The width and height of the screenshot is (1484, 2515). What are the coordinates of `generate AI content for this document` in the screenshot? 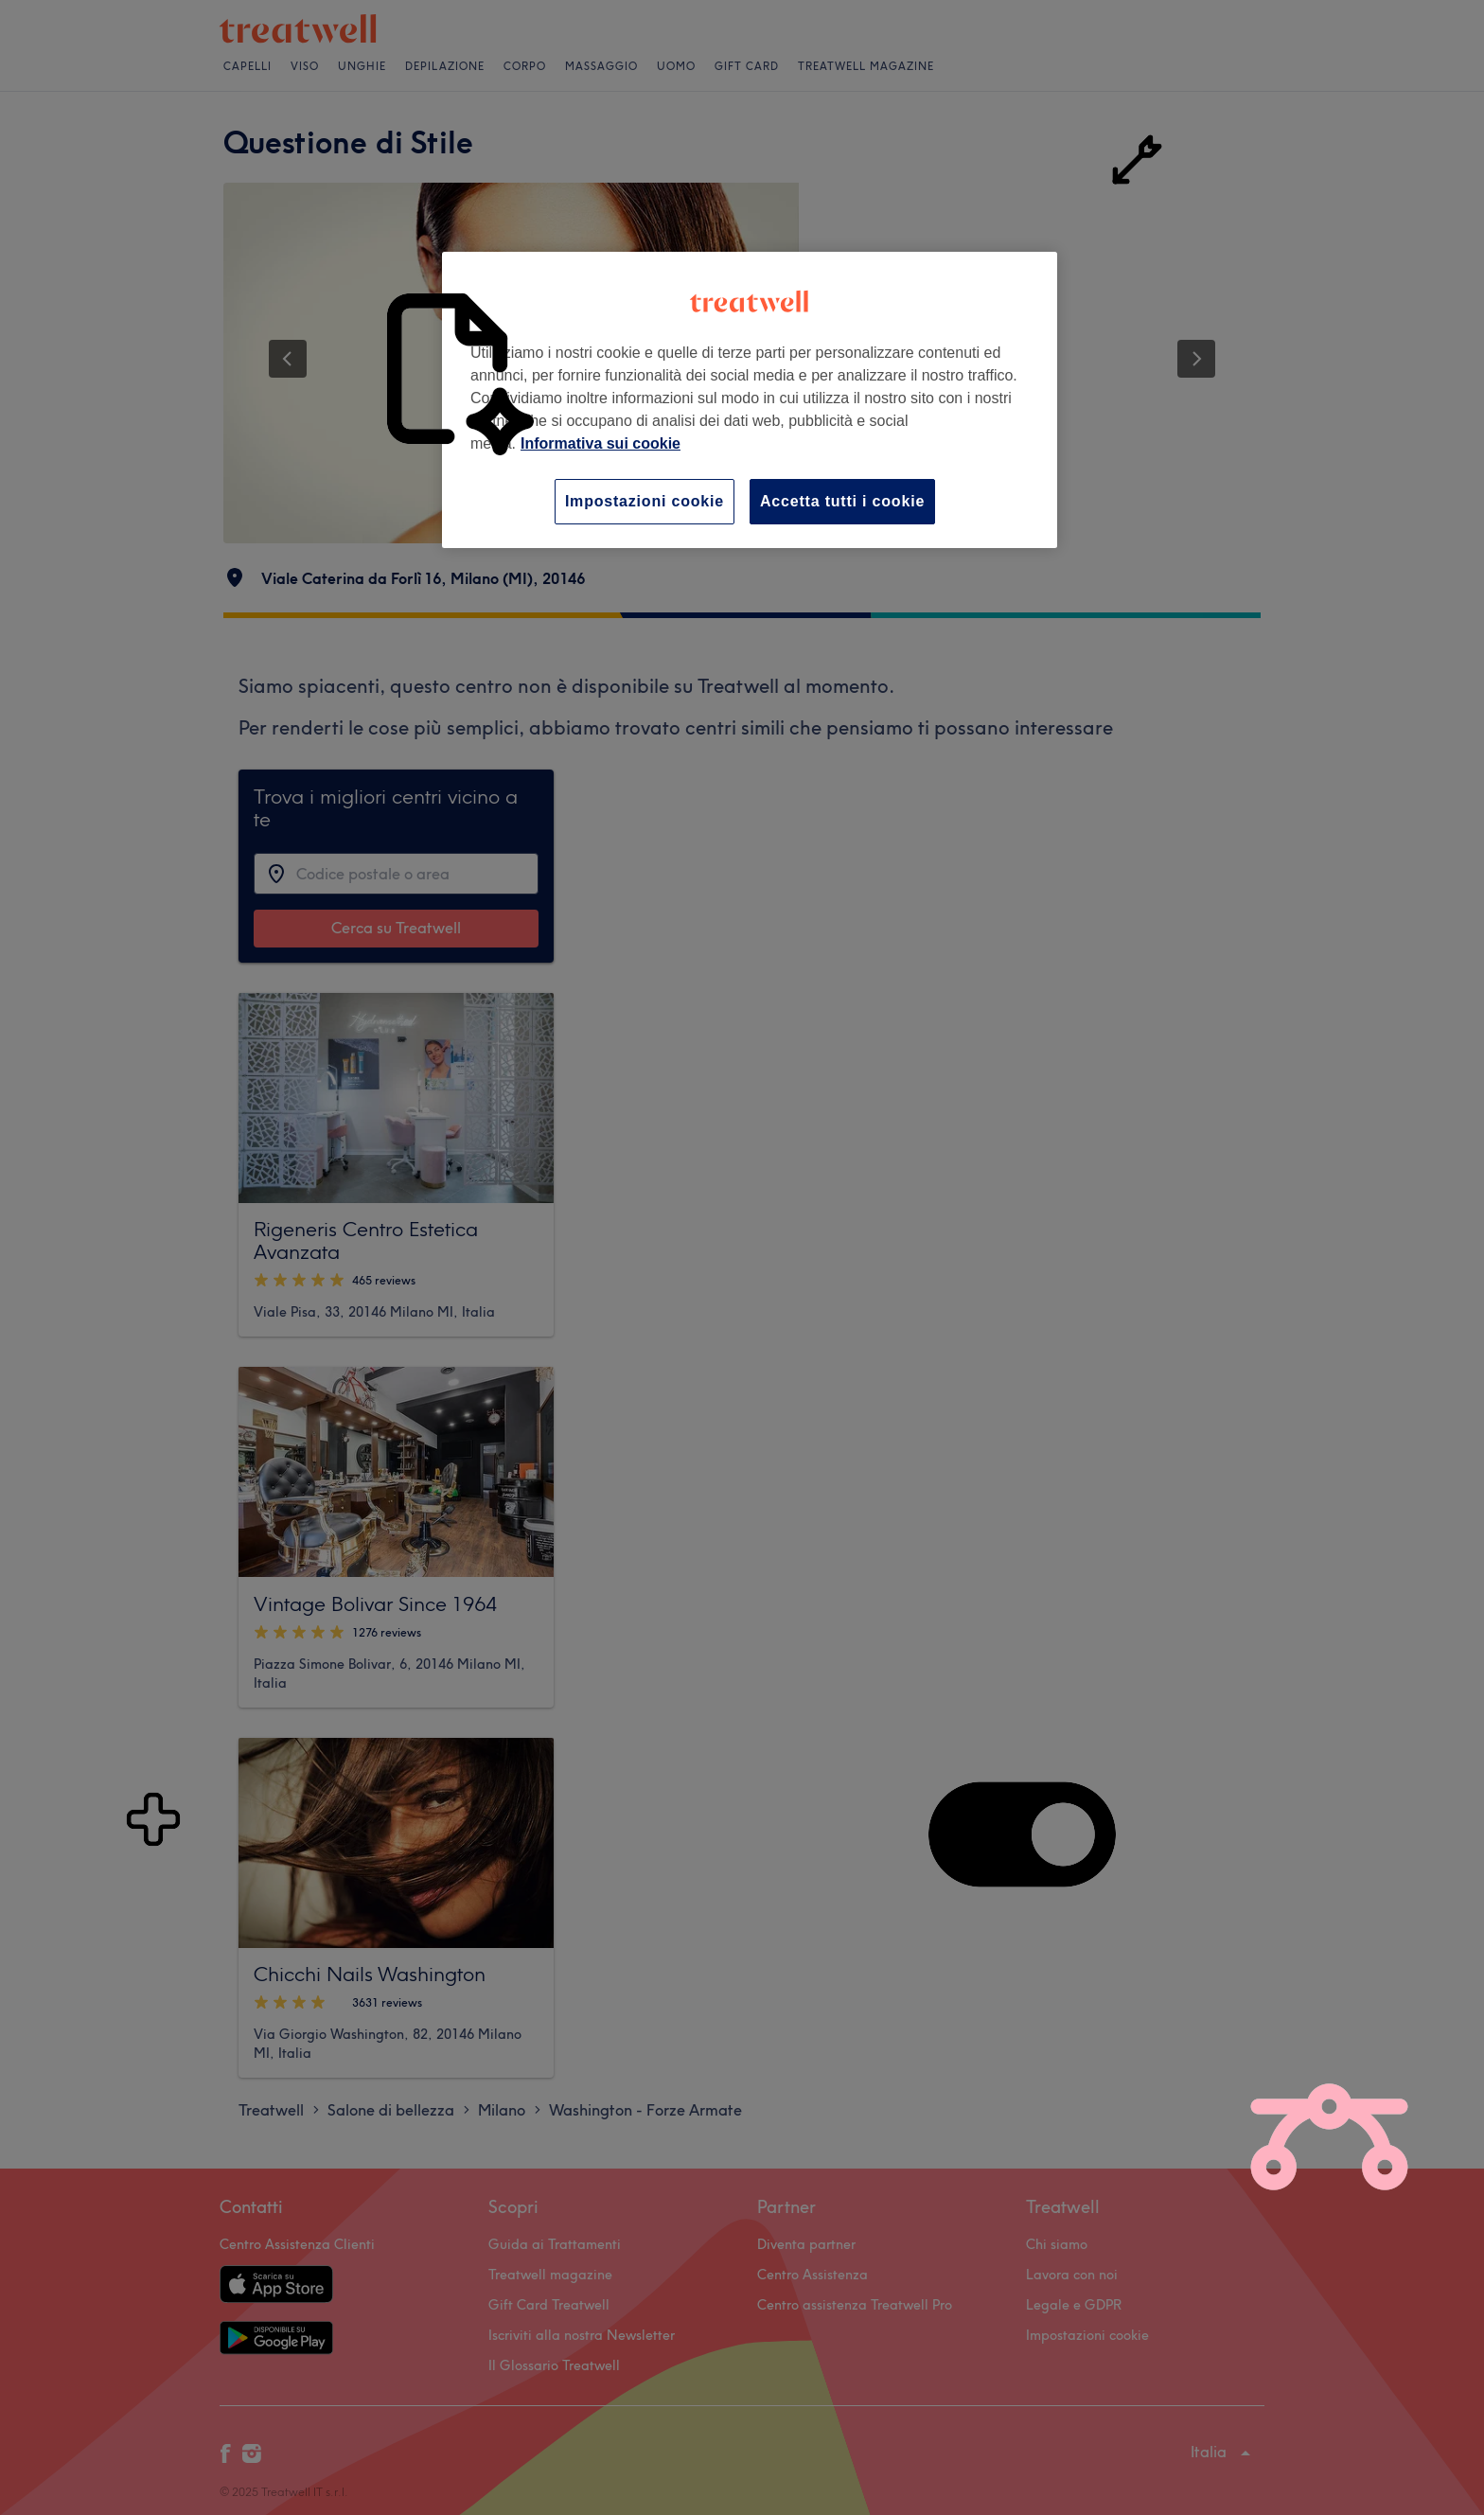 It's located at (447, 368).